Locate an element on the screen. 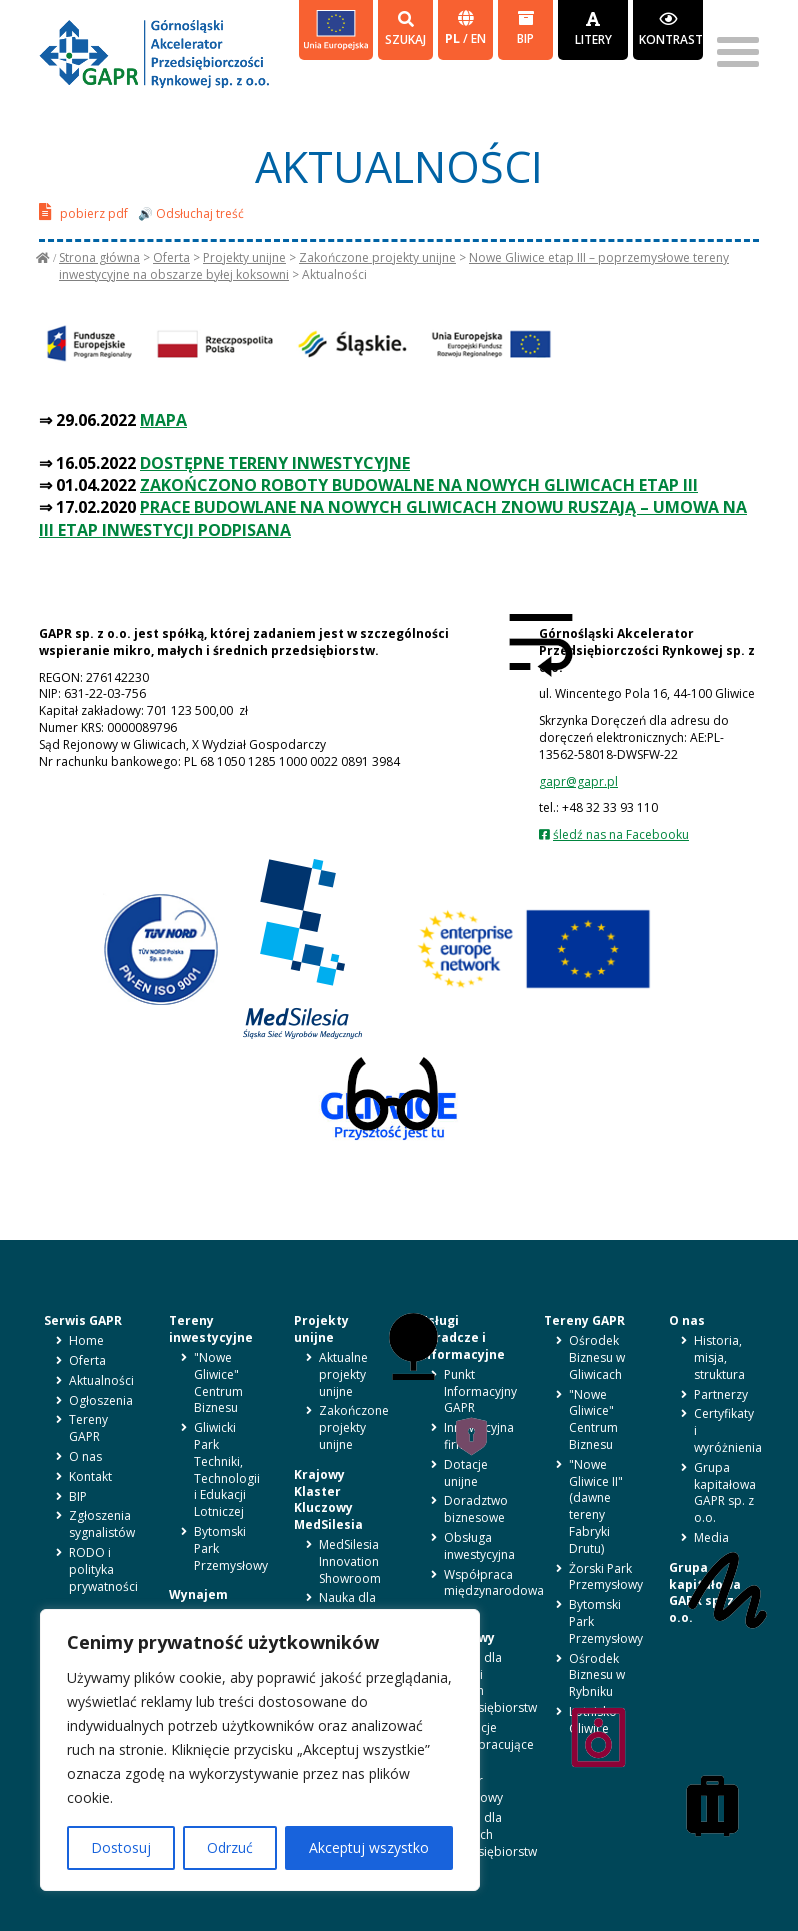 The width and height of the screenshot is (798, 1931). toggle text wrapping in editor is located at coordinates (541, 642).